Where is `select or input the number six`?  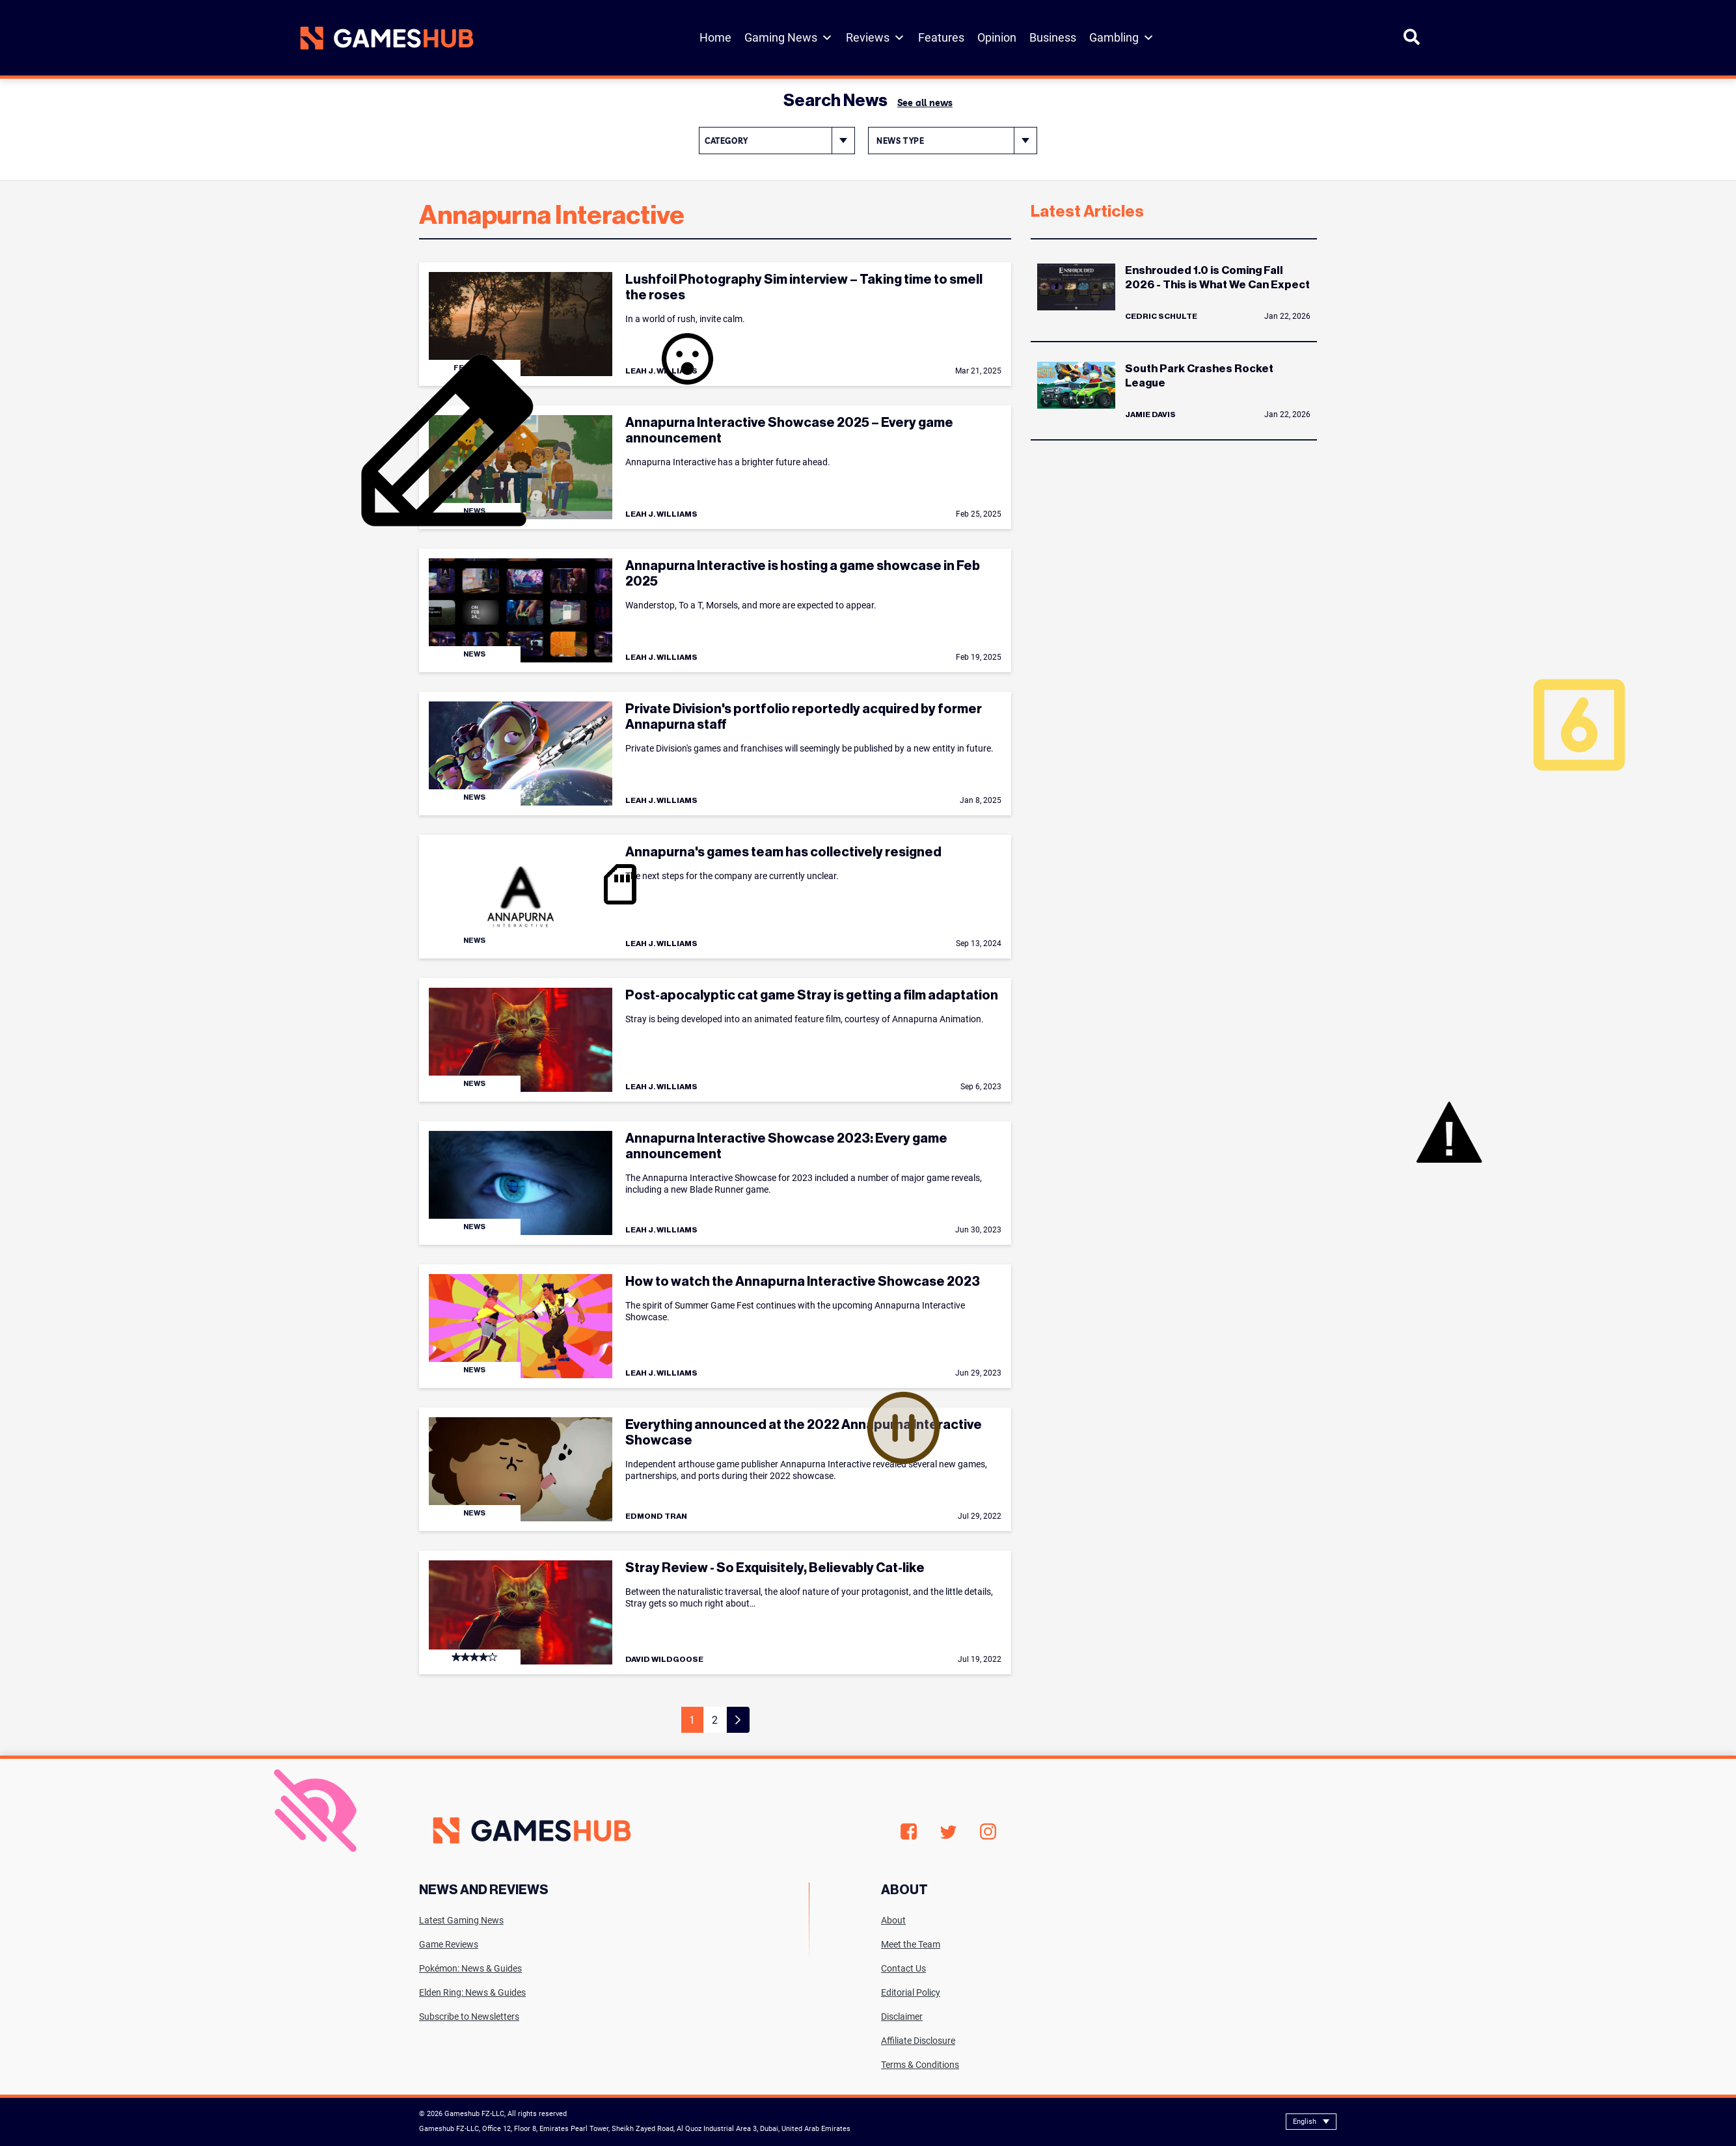
select or input the number six is located at coordinates (1579, 725).